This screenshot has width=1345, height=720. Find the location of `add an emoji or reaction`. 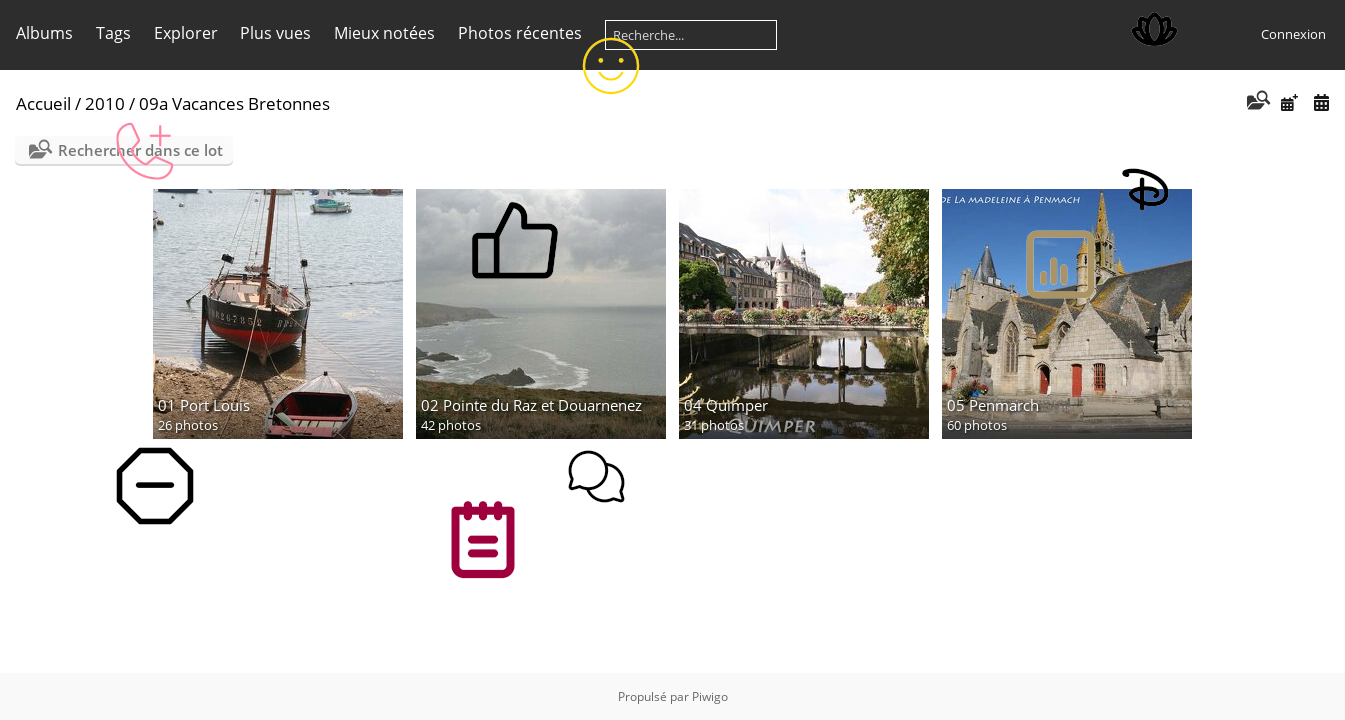

add an emoji or reaction is located at coordinates (611, 66).